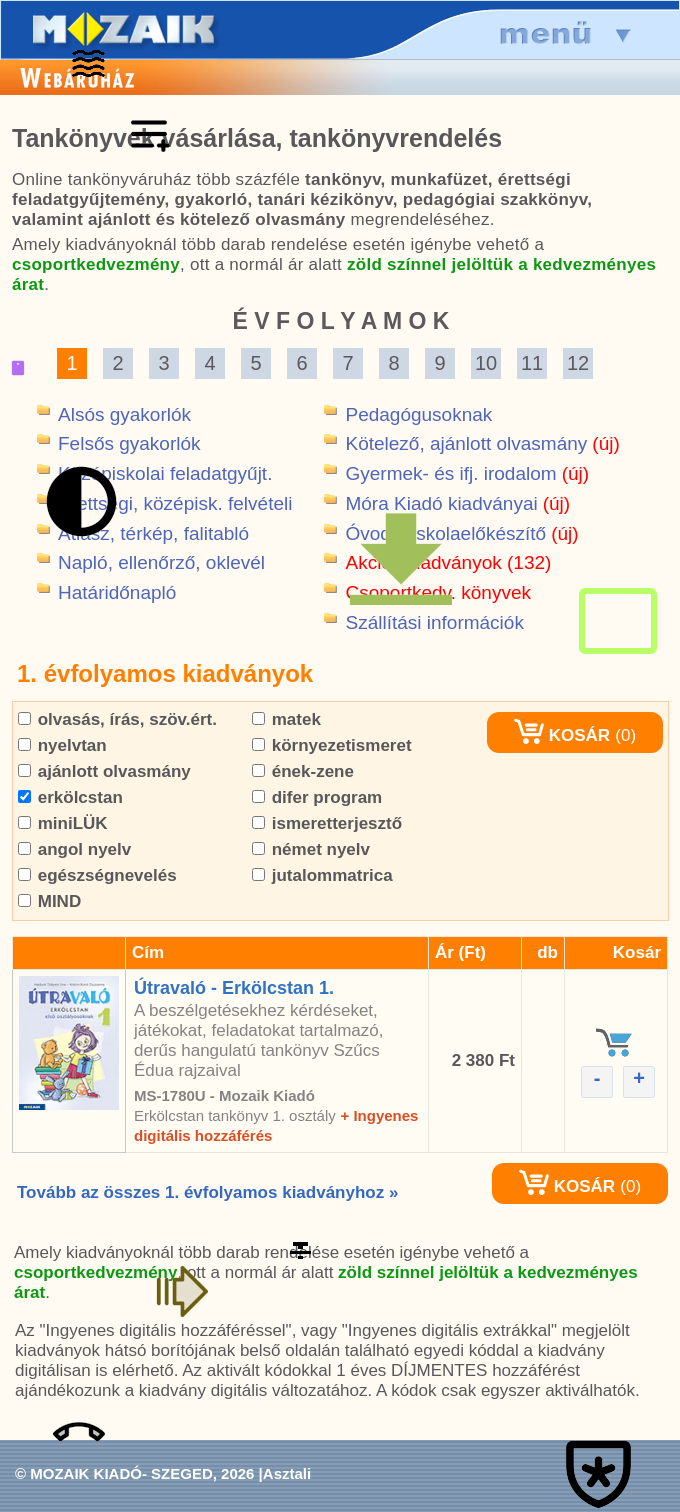 The height and width of the screenshot is (1512, 680). What do you see at coordinates (149, 134) in the screenshot?
I see `add a new item to the list` at bounding box center [149, 134].